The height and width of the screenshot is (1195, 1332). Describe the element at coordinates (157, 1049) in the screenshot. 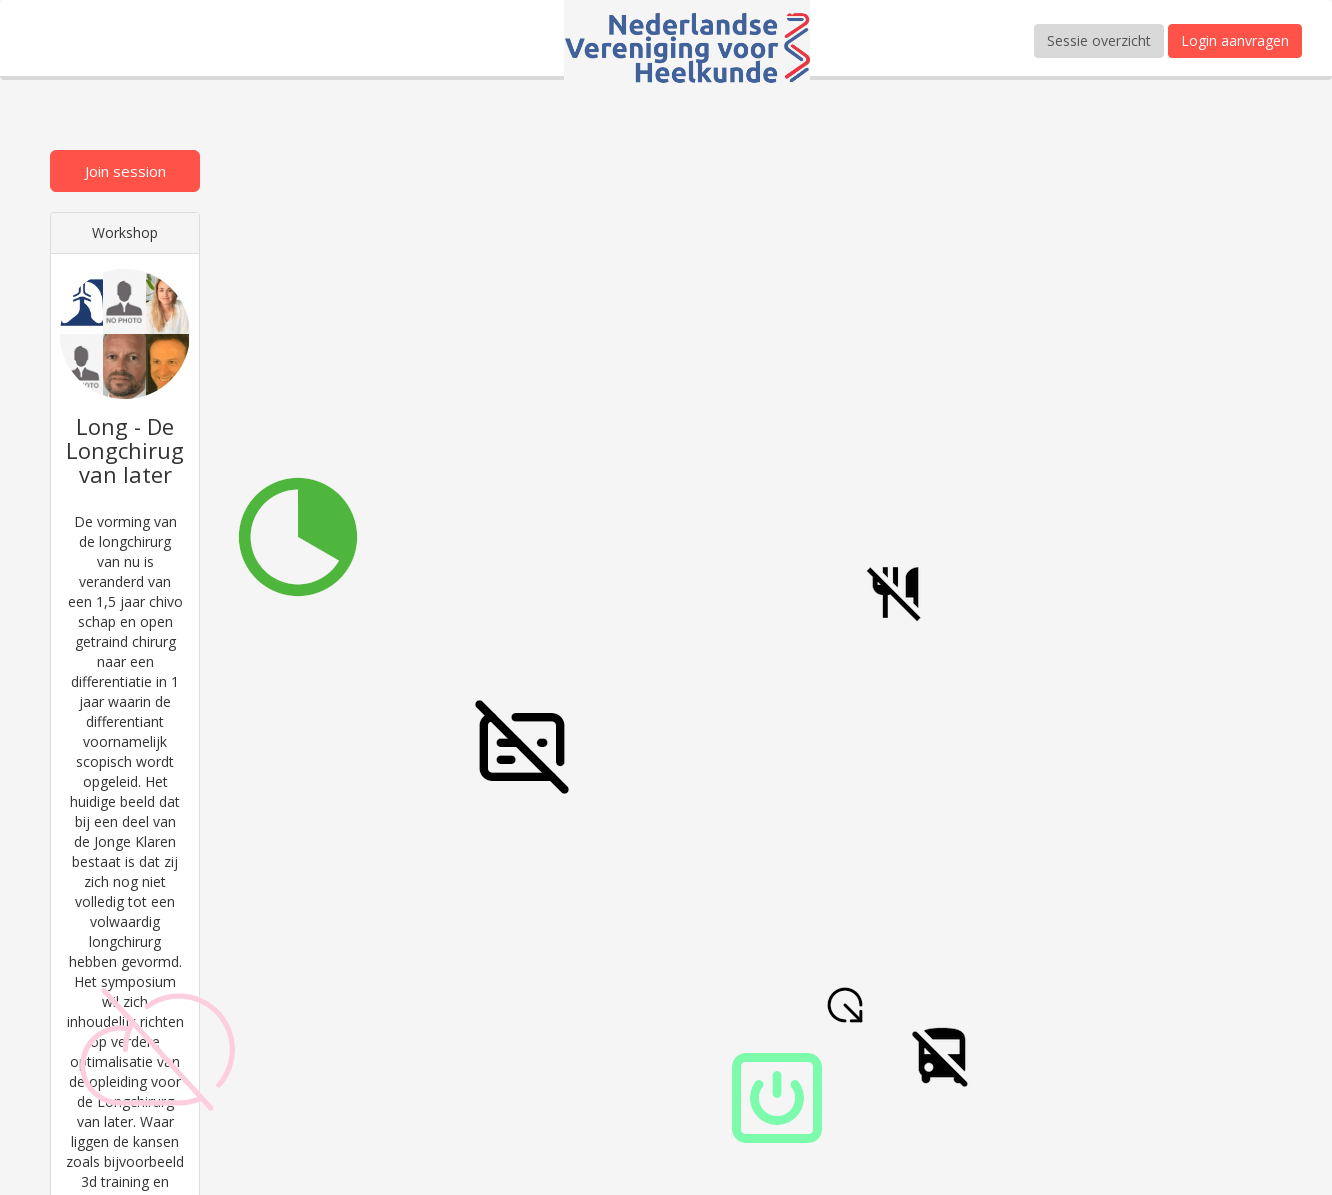

I see `cloud storage unavailable or offline` at that location.